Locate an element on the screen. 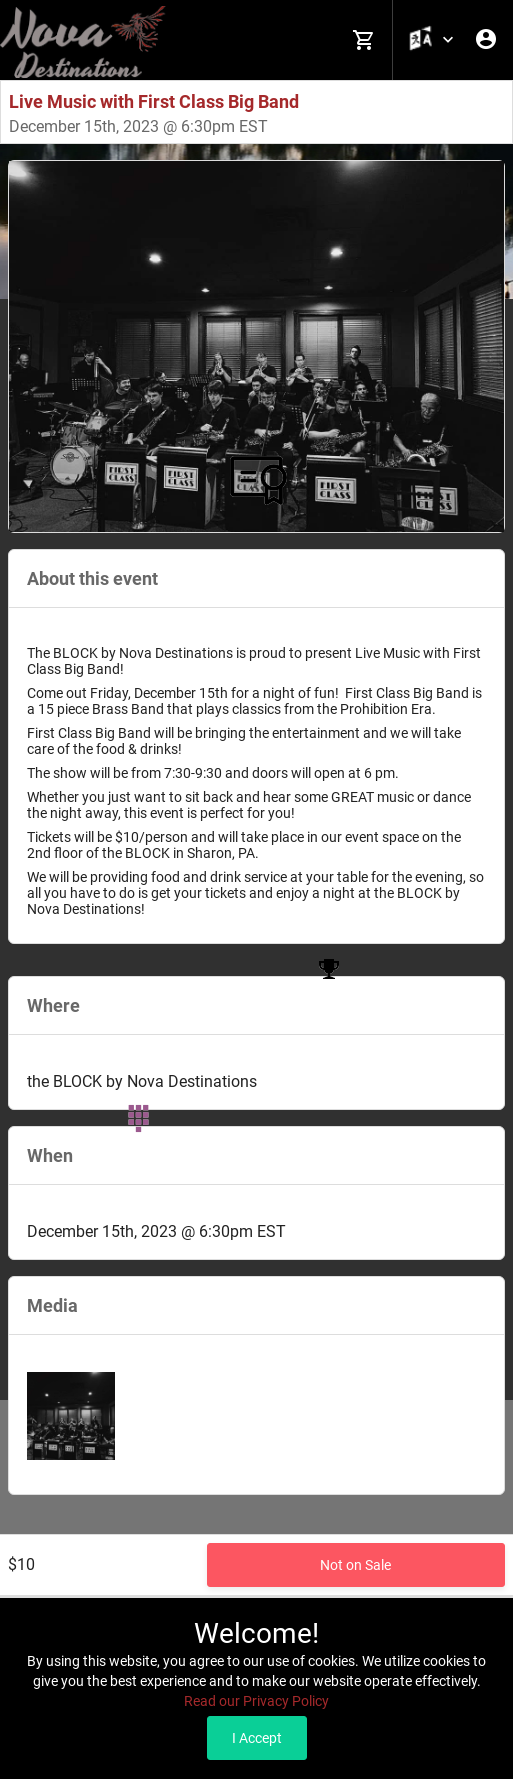 This screenshot has height=1779, width=513. open the dial pad to enter a number is located at coordinates (138, 1118).